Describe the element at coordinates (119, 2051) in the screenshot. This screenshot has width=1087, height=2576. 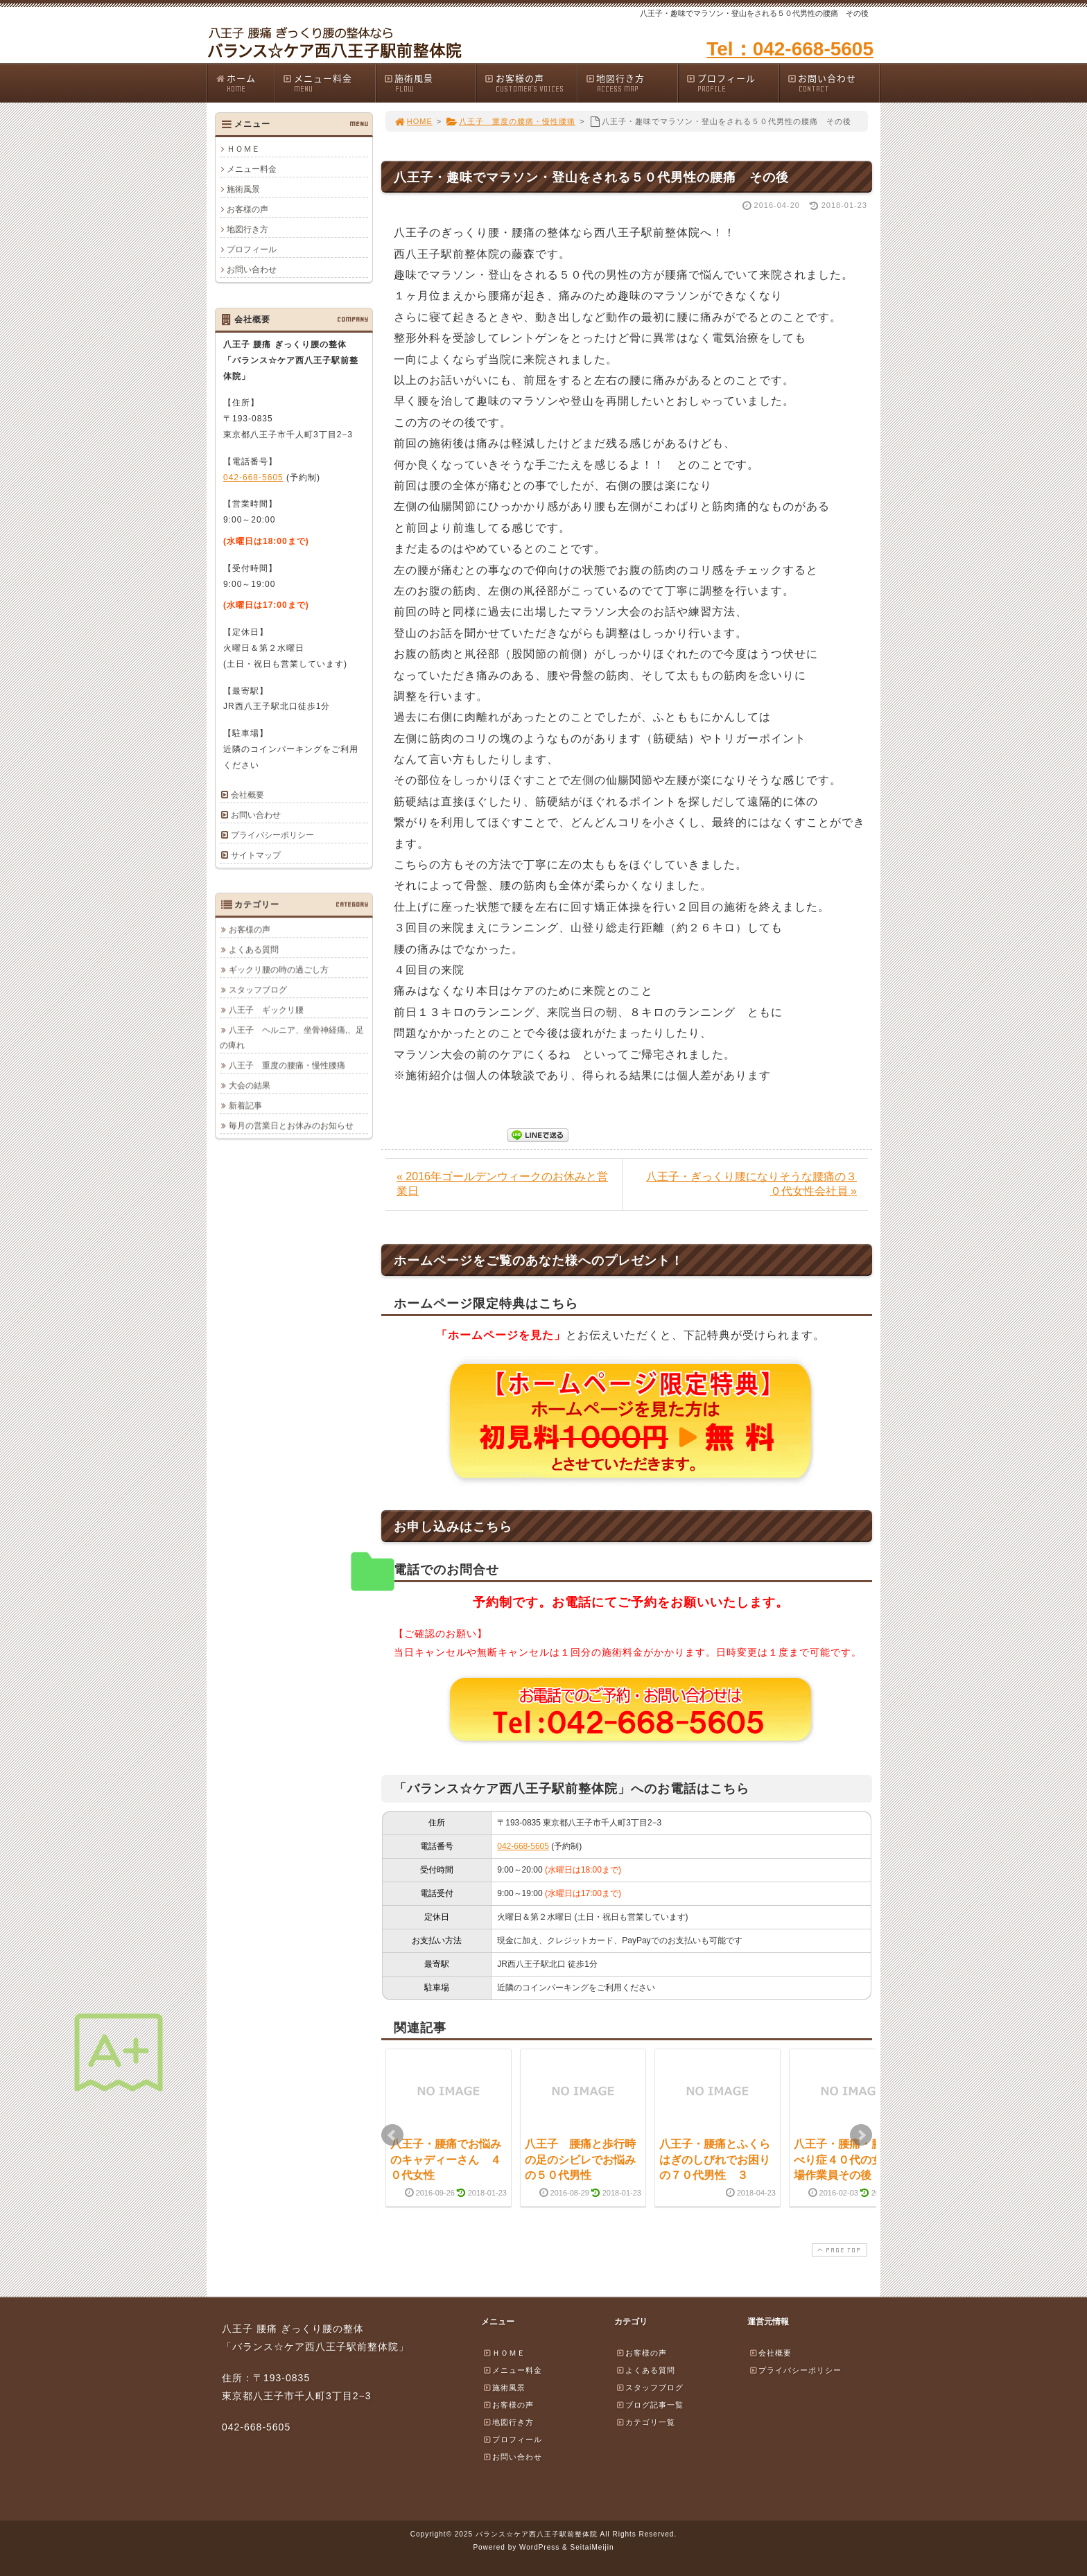
I see `view exam or test results` at that location.